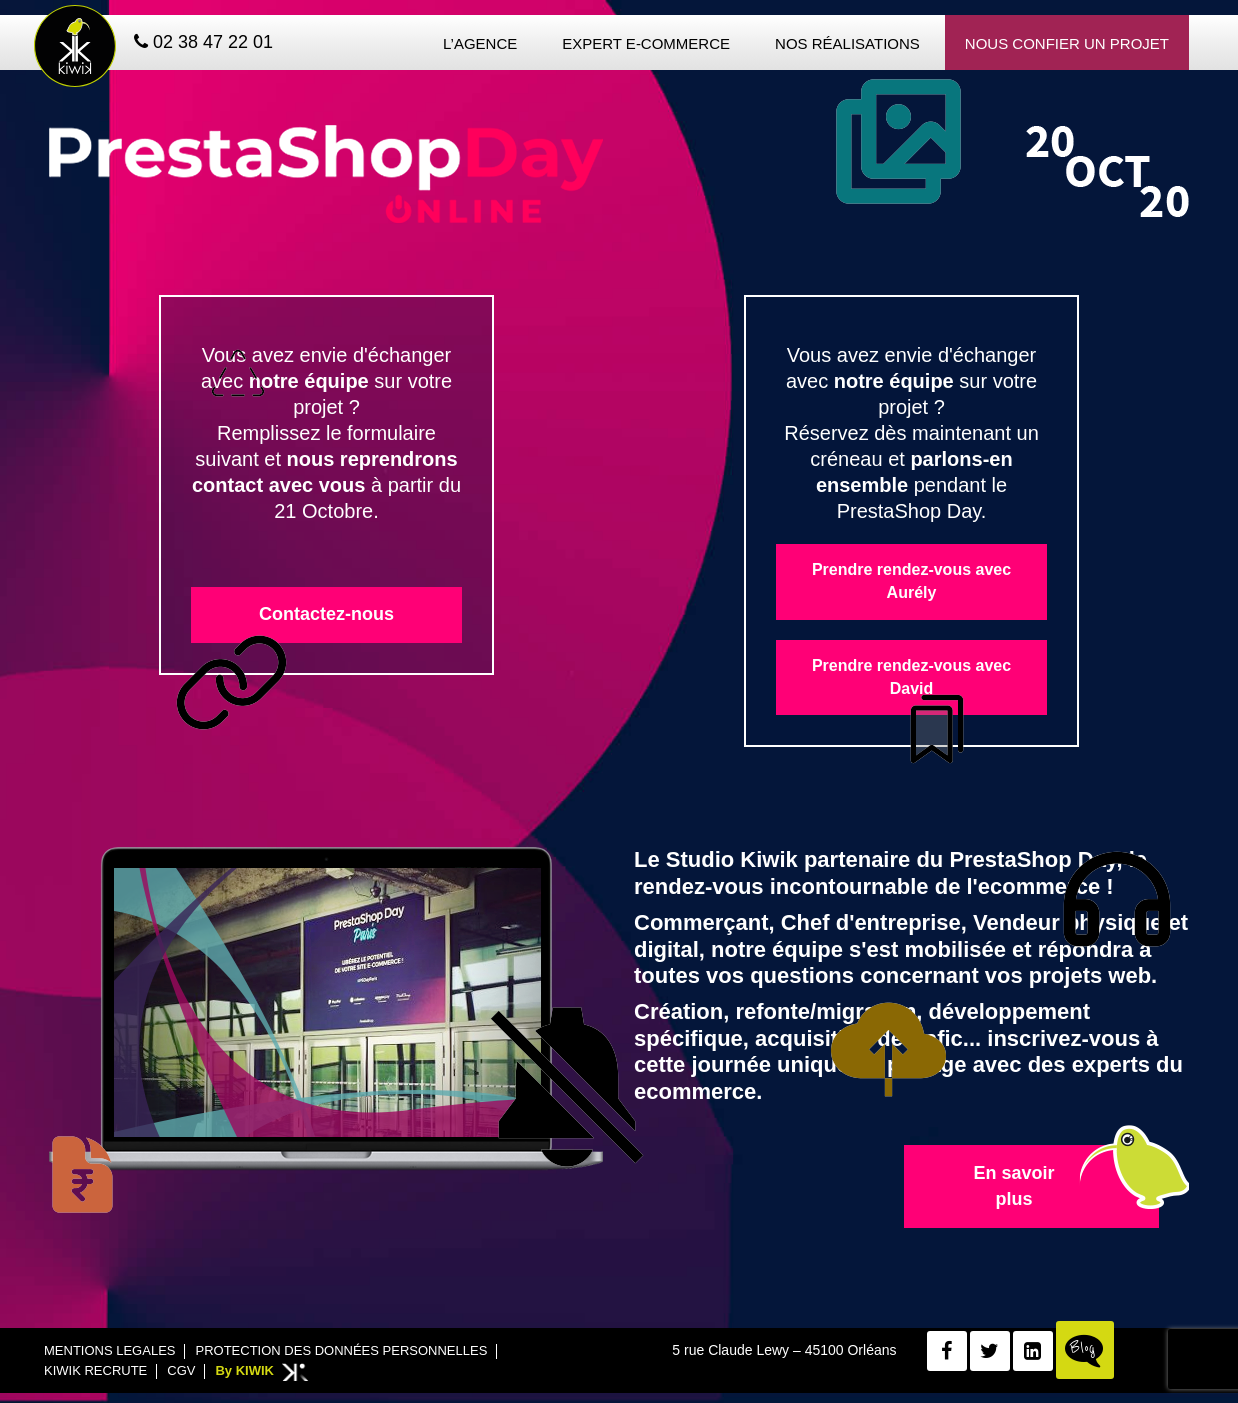 This screenshot has width=1238, height=1403. What do you see at coordinates (888, 1049) in the screenshot?
I see `upload a file to the cloud` at bounding box center [888, 1049].